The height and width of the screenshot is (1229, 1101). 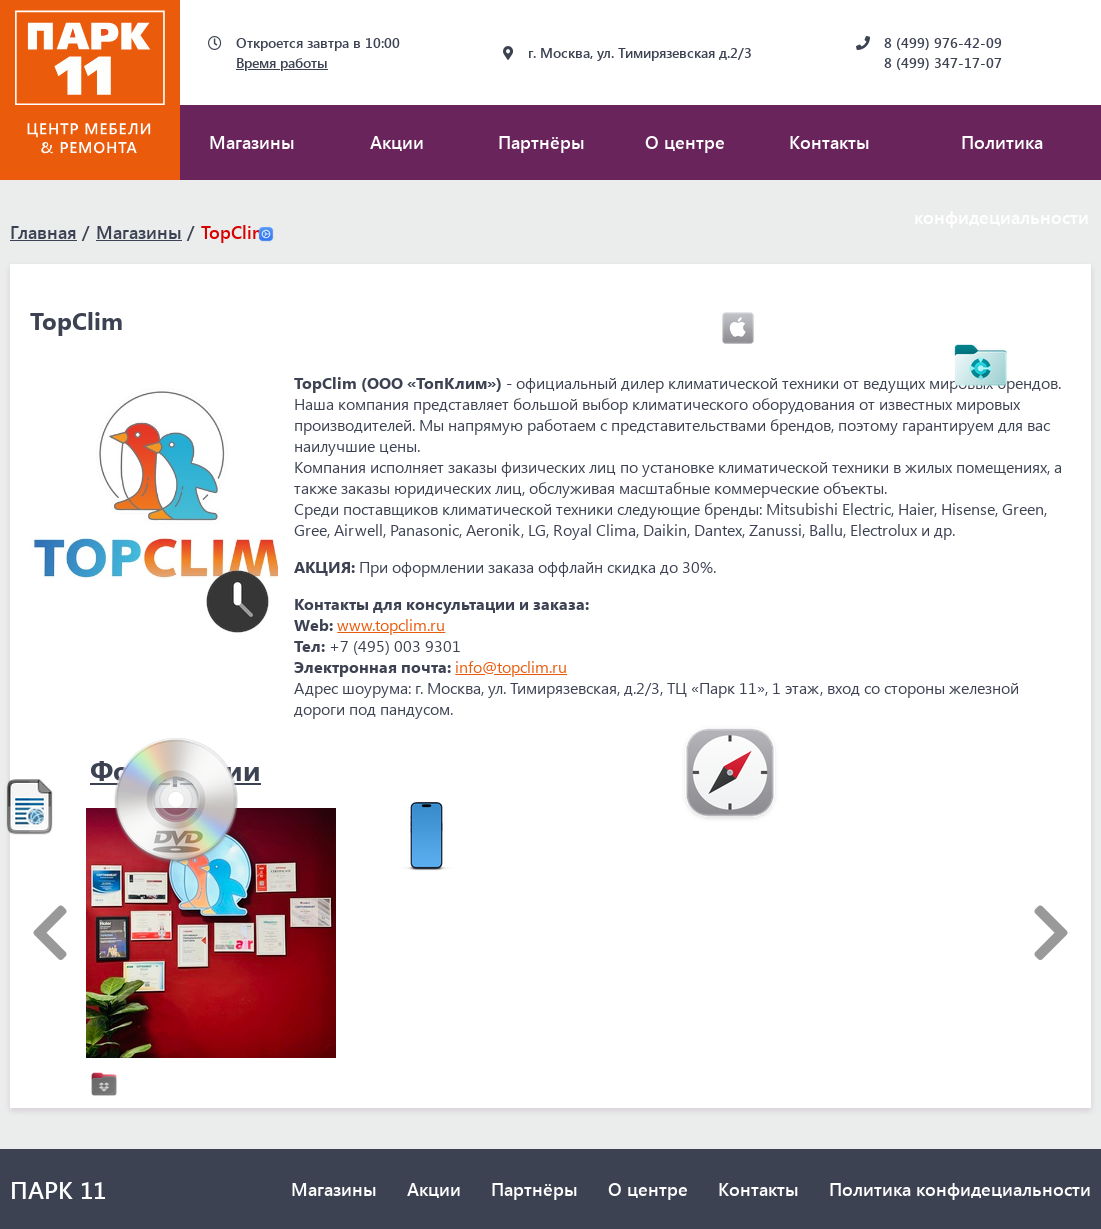 I want to click on libreoffice web template file type, so click(x=29, y=806).